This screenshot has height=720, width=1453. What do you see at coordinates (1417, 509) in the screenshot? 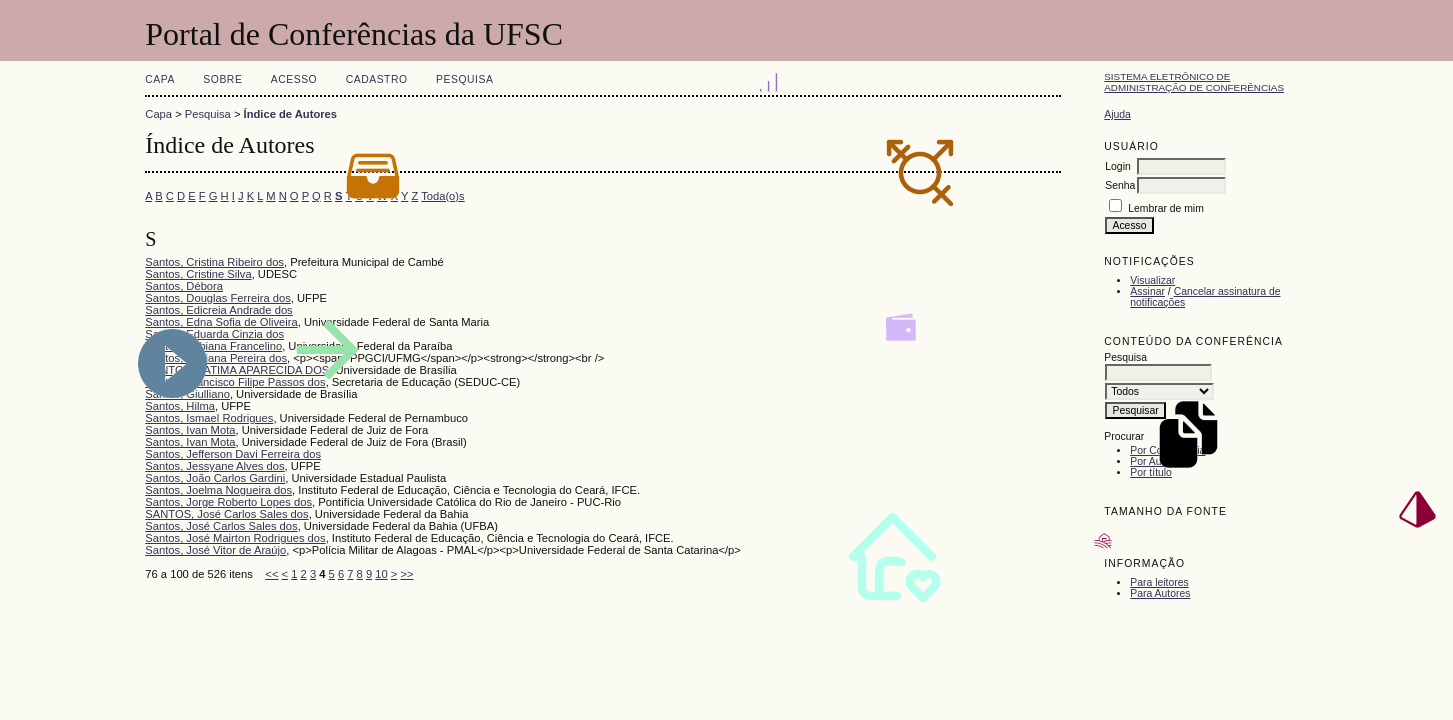
I see `access color or light spectrum settings` at bounding box center [1417, 509].